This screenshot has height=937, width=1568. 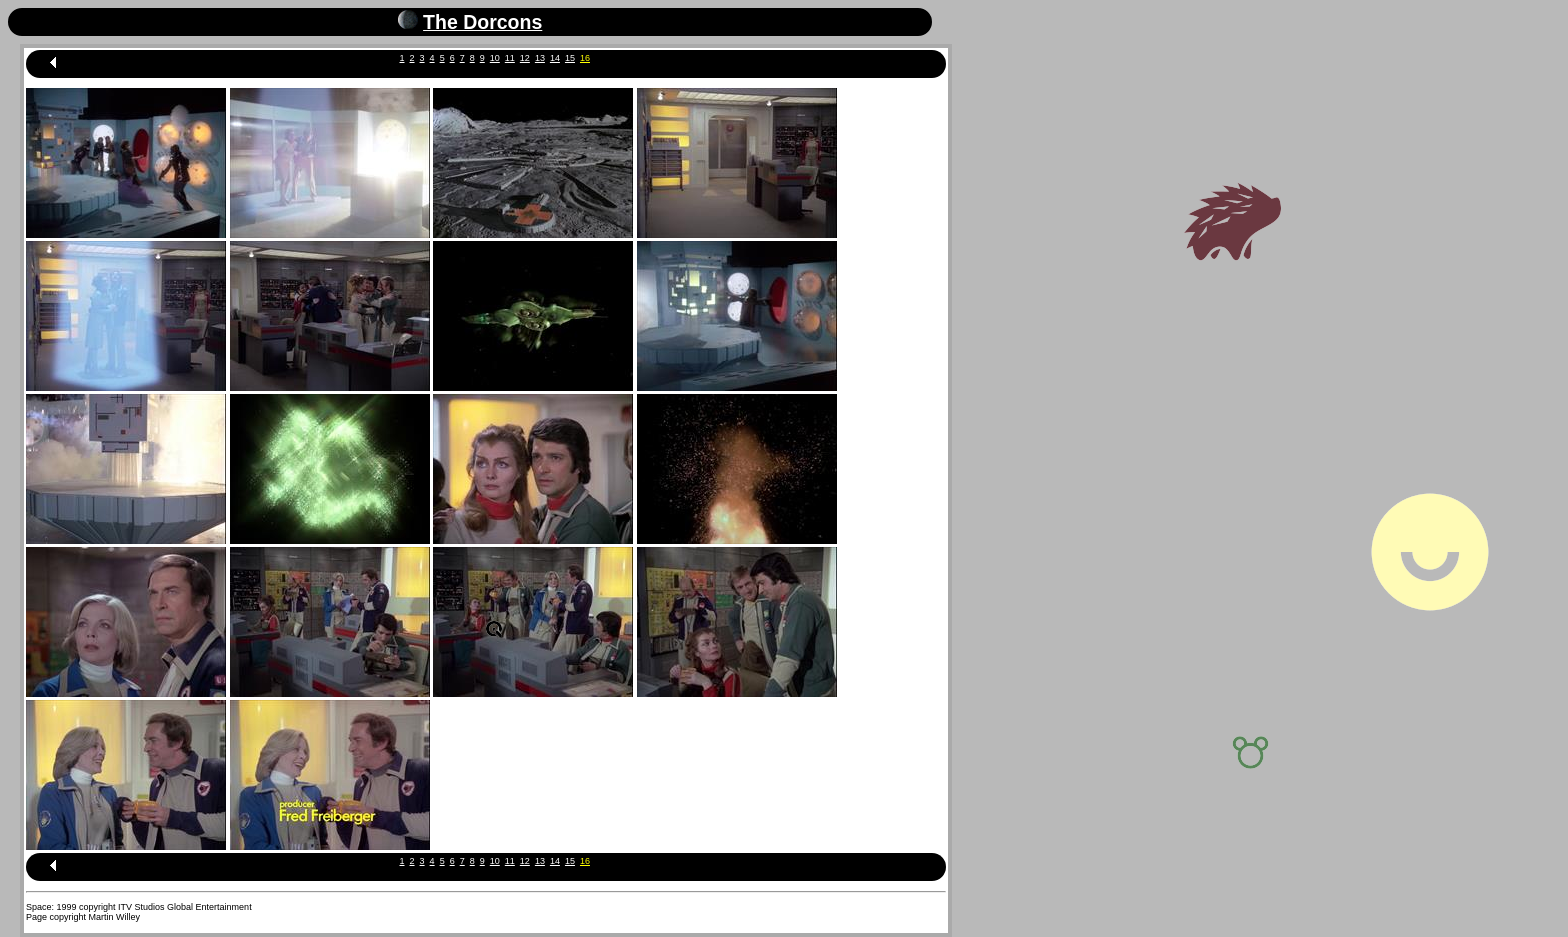 I want to click on open QGIS geographic information system application, so click(x=494, y=629).